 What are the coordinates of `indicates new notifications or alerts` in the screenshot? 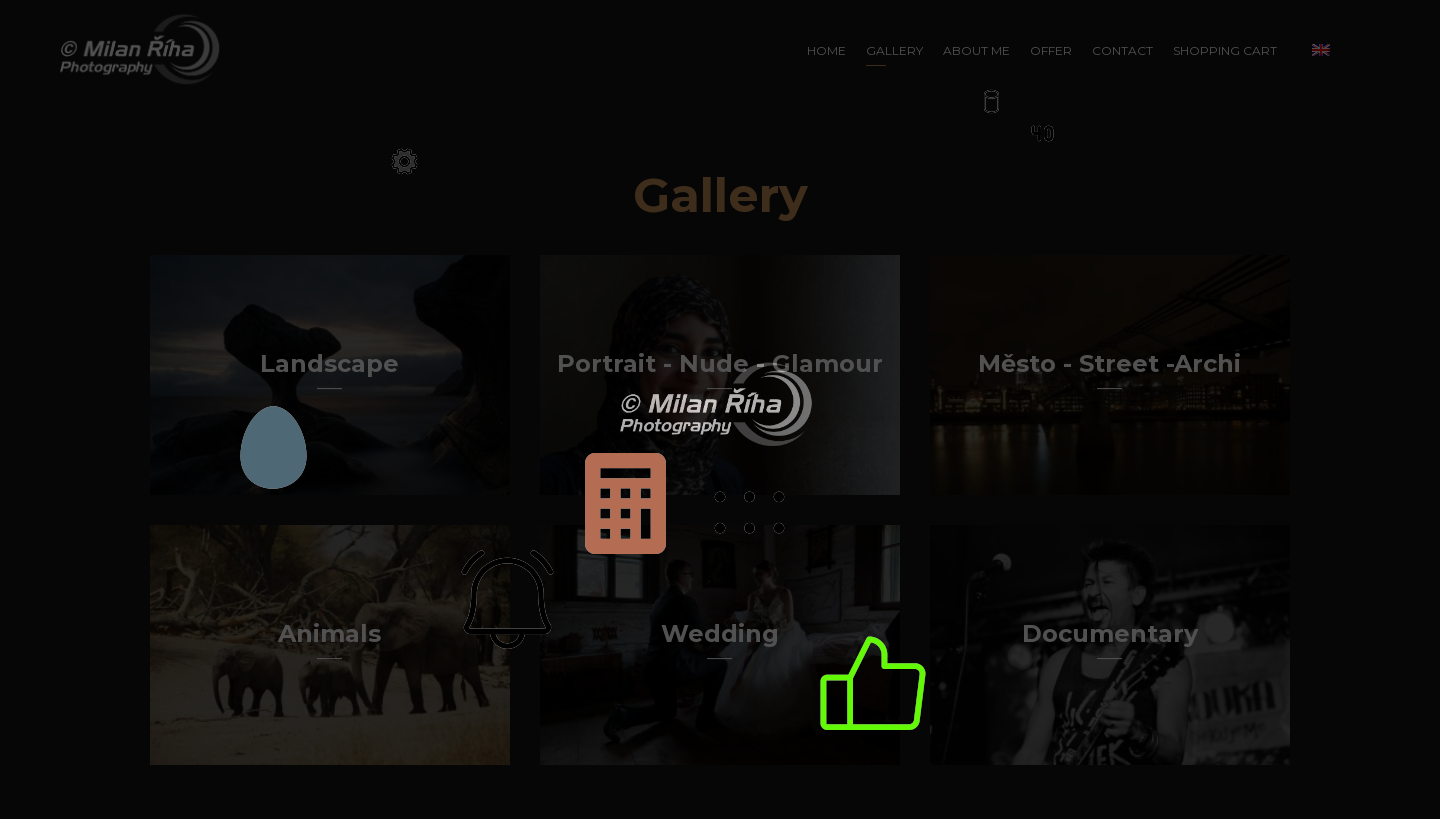 It's located at (507, 601).